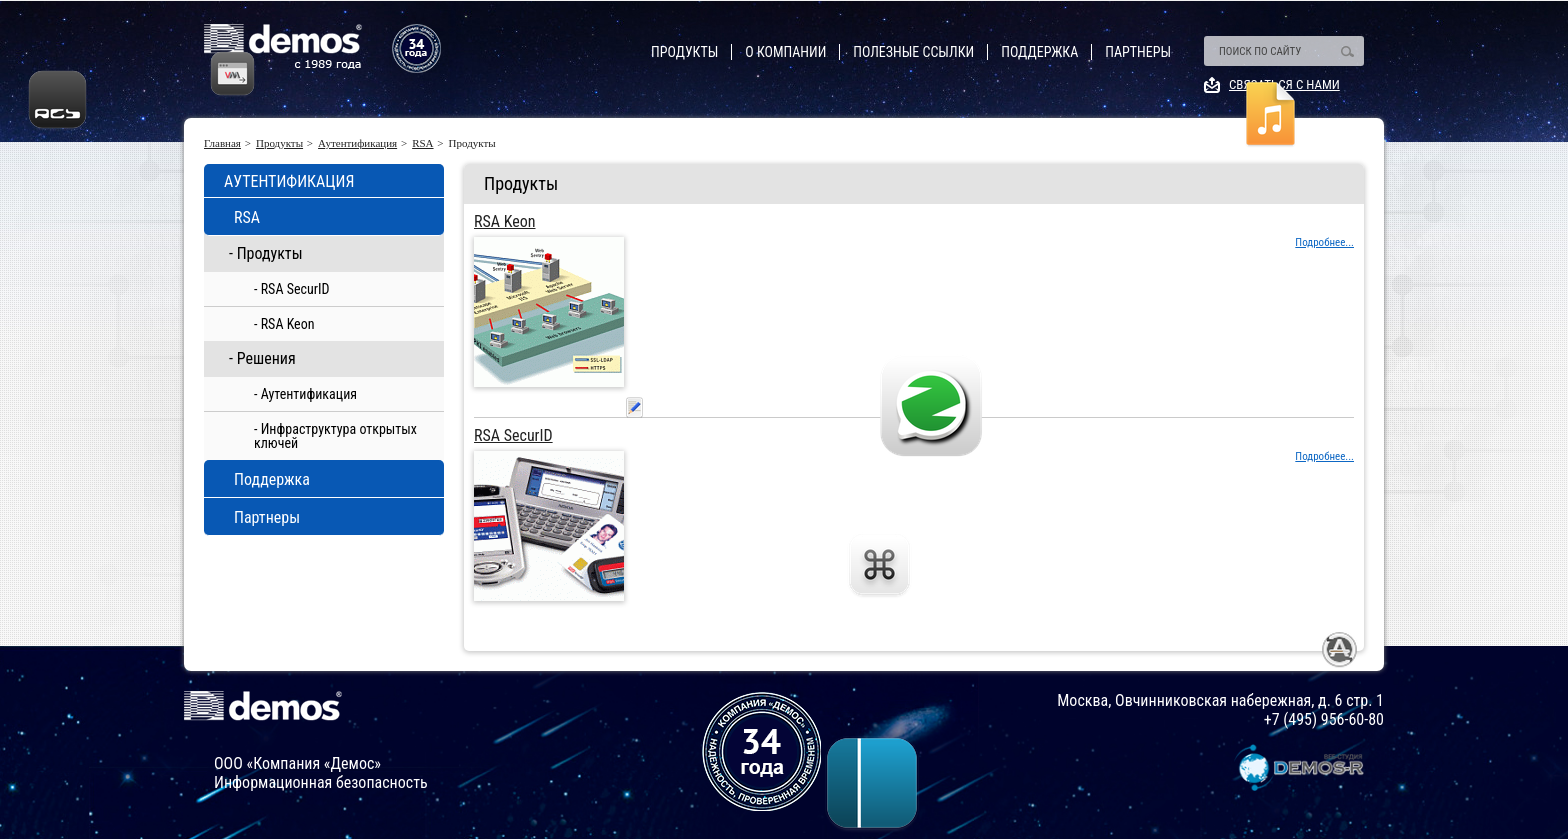  Describe the element at coordinates (872, 783) in the screenshot. I see `open shotcut video editor` at that location.